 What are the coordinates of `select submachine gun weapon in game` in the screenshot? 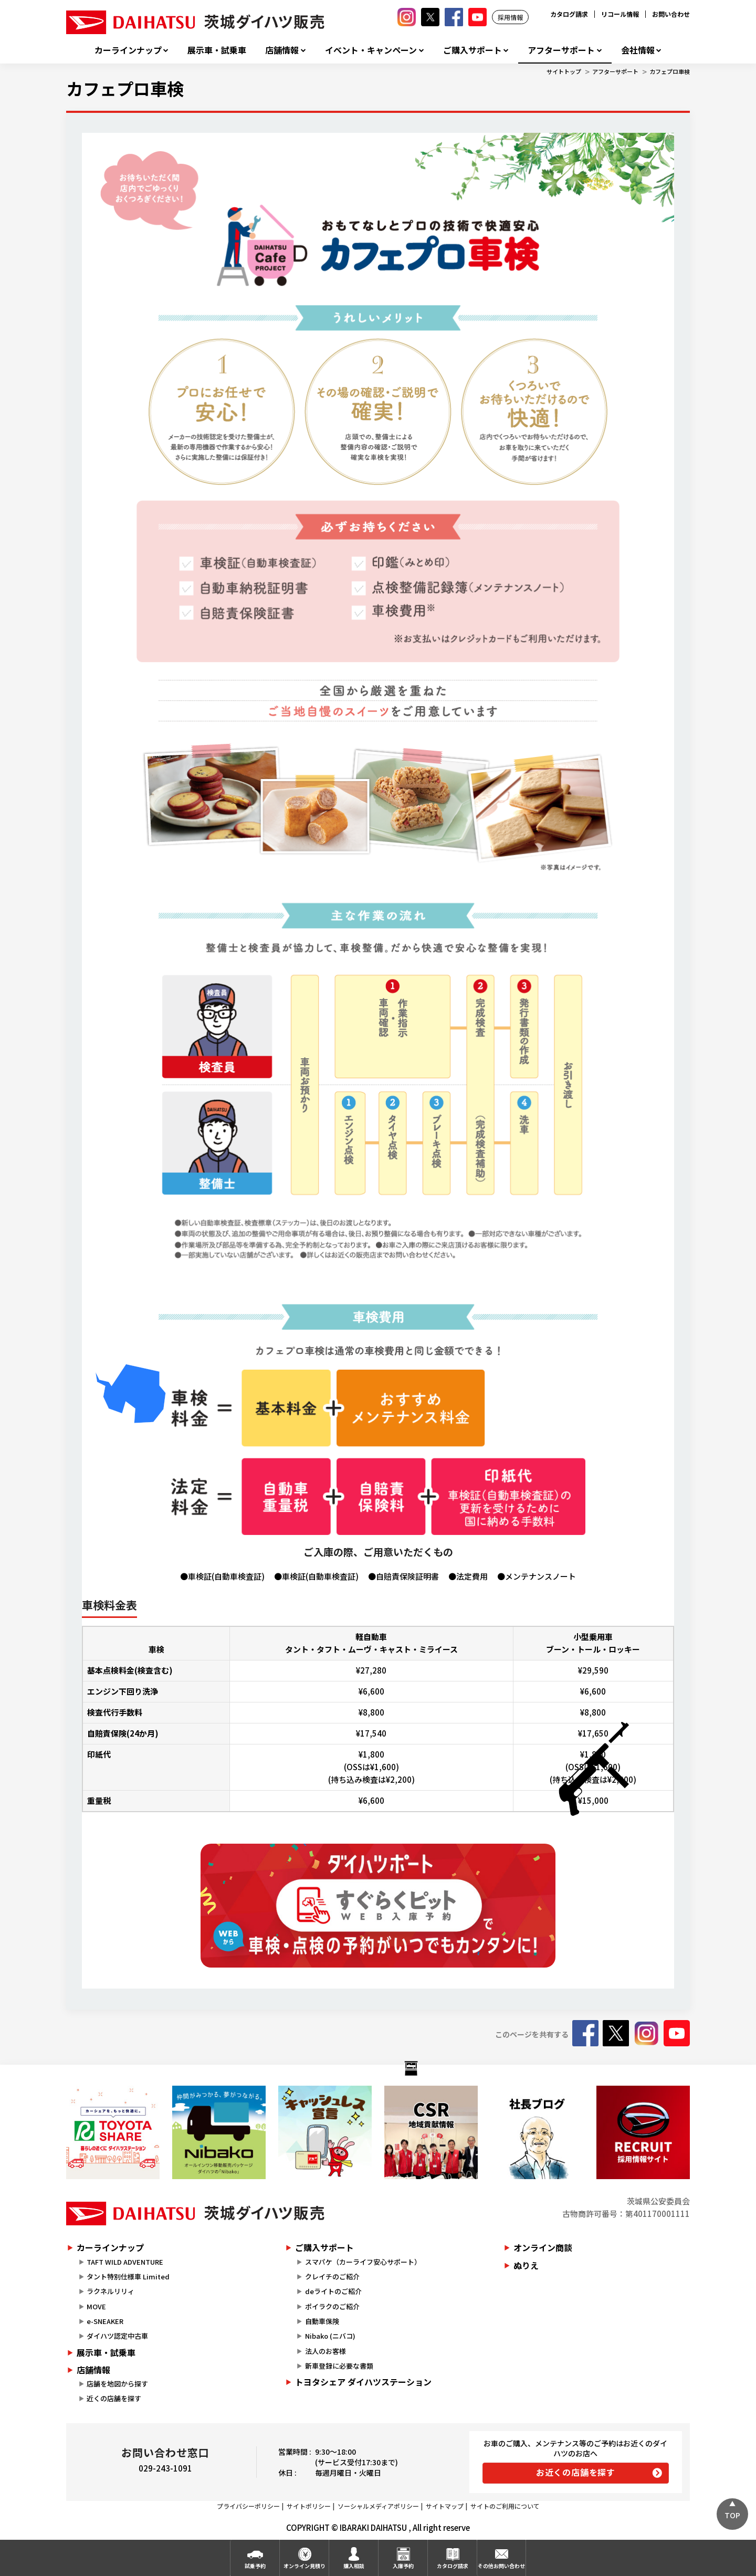 It's located at (594, 1769).